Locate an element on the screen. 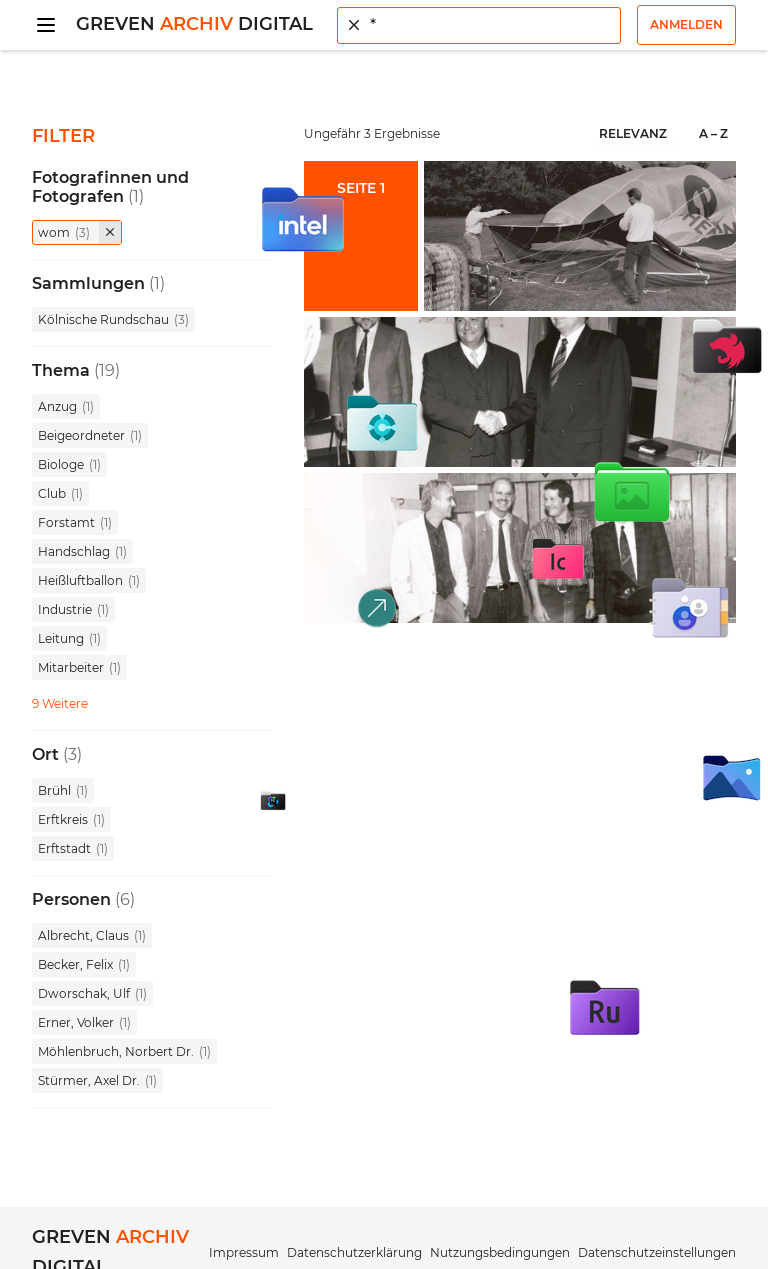 This screenshot has height=1269, width=768. folder containing intel-related files or software is located at coordinates (302, 221).